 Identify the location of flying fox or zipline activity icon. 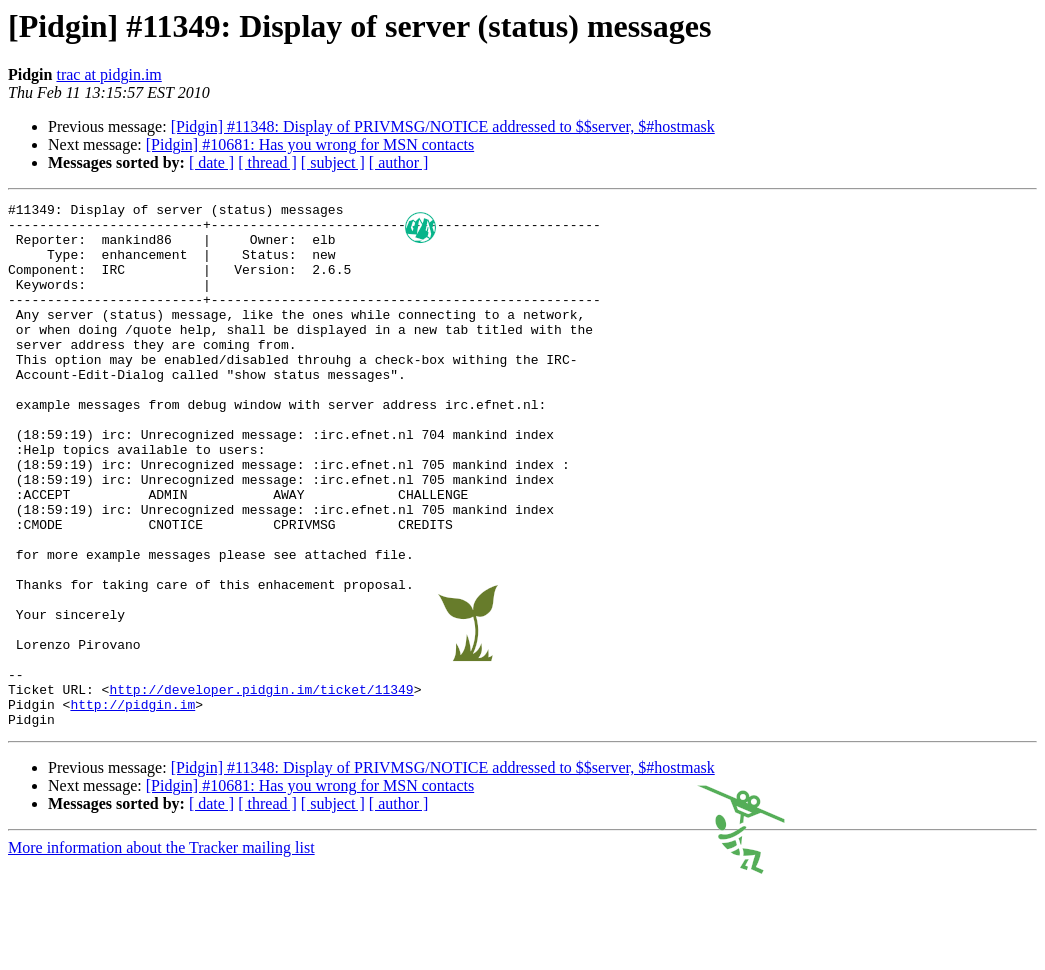
(738, 832).